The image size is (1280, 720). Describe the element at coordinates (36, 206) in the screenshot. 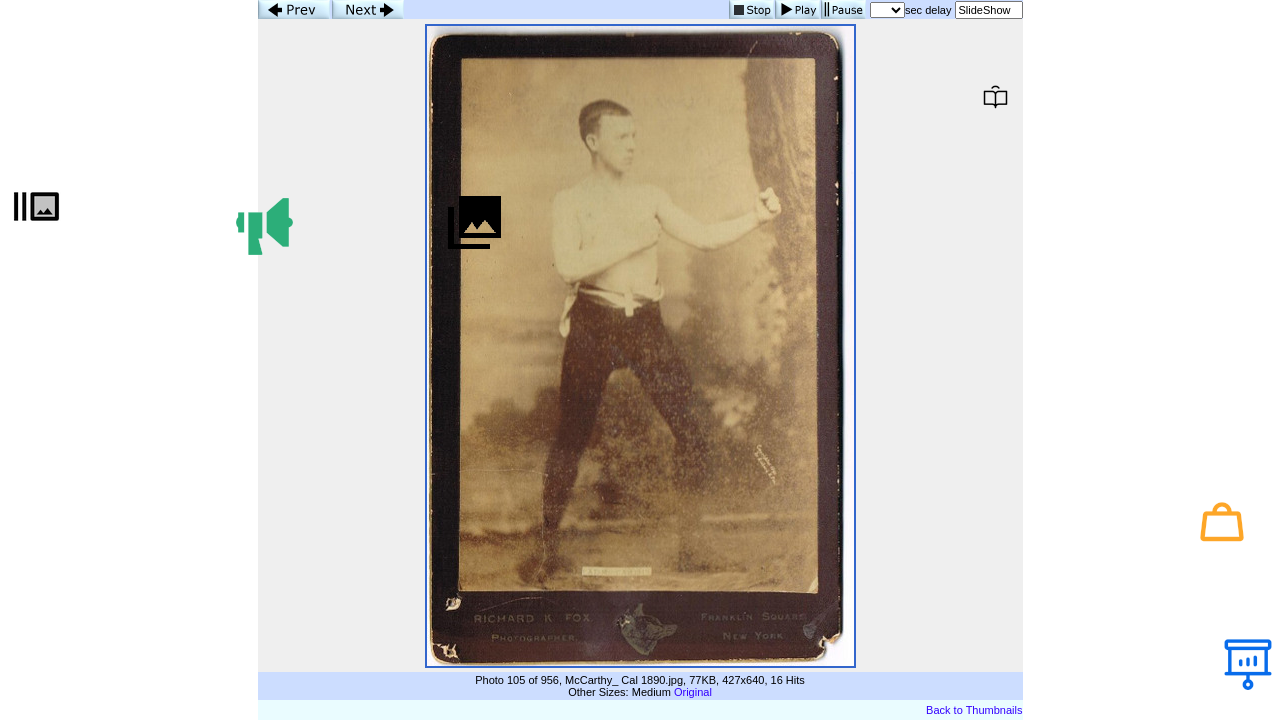

I see `enable burst mode for rapid photo capture` at that location.